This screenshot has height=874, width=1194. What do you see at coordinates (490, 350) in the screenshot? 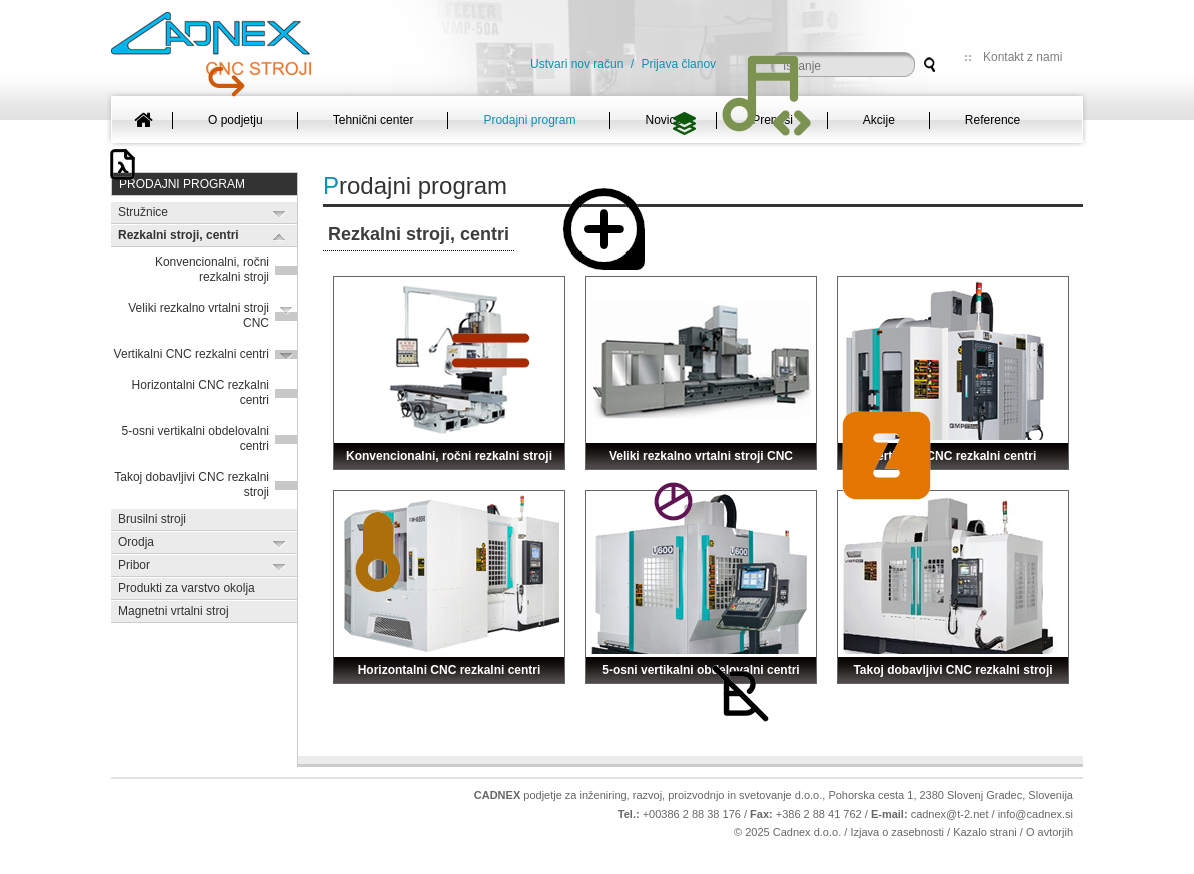
I see `equals or comparison function` at bounding box center [490, 350].